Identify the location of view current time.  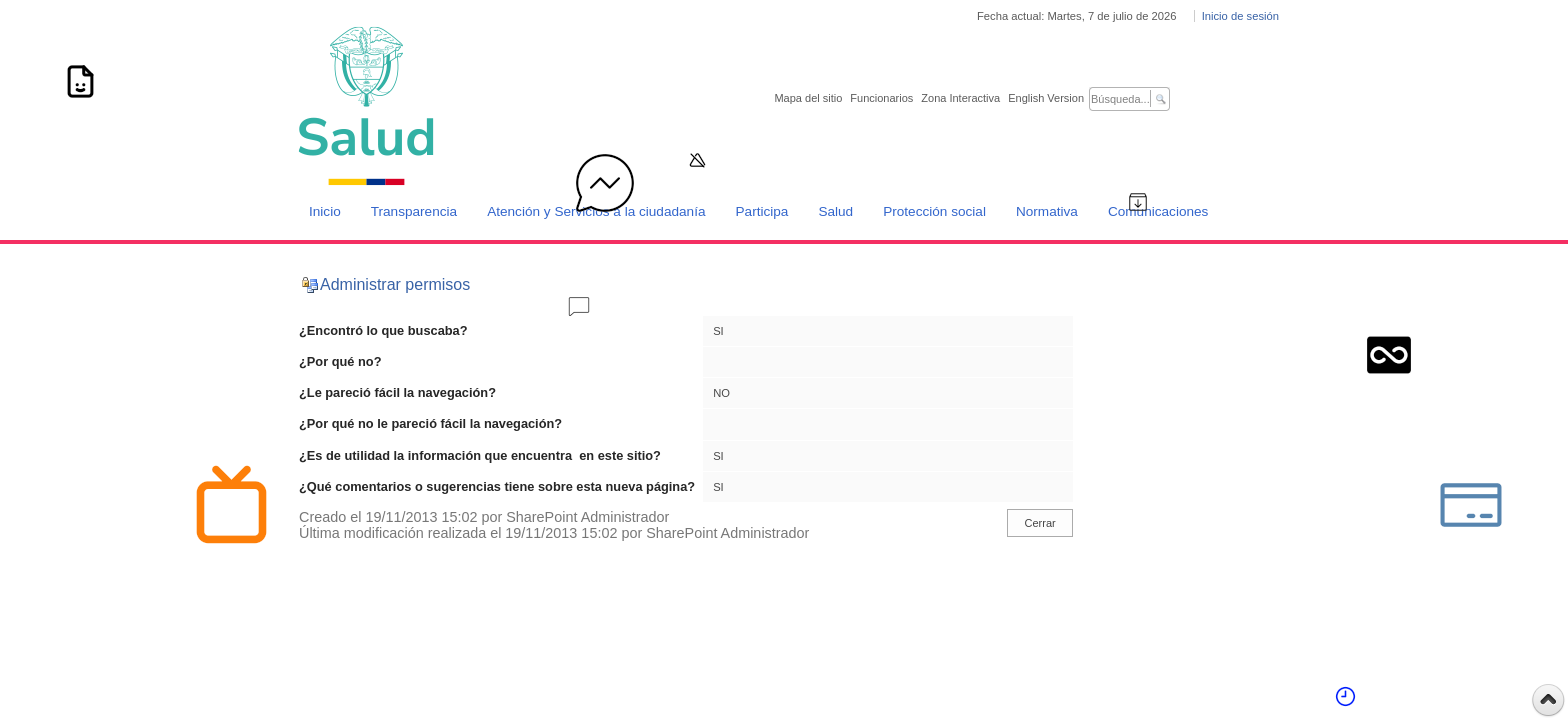
(1345, 696).